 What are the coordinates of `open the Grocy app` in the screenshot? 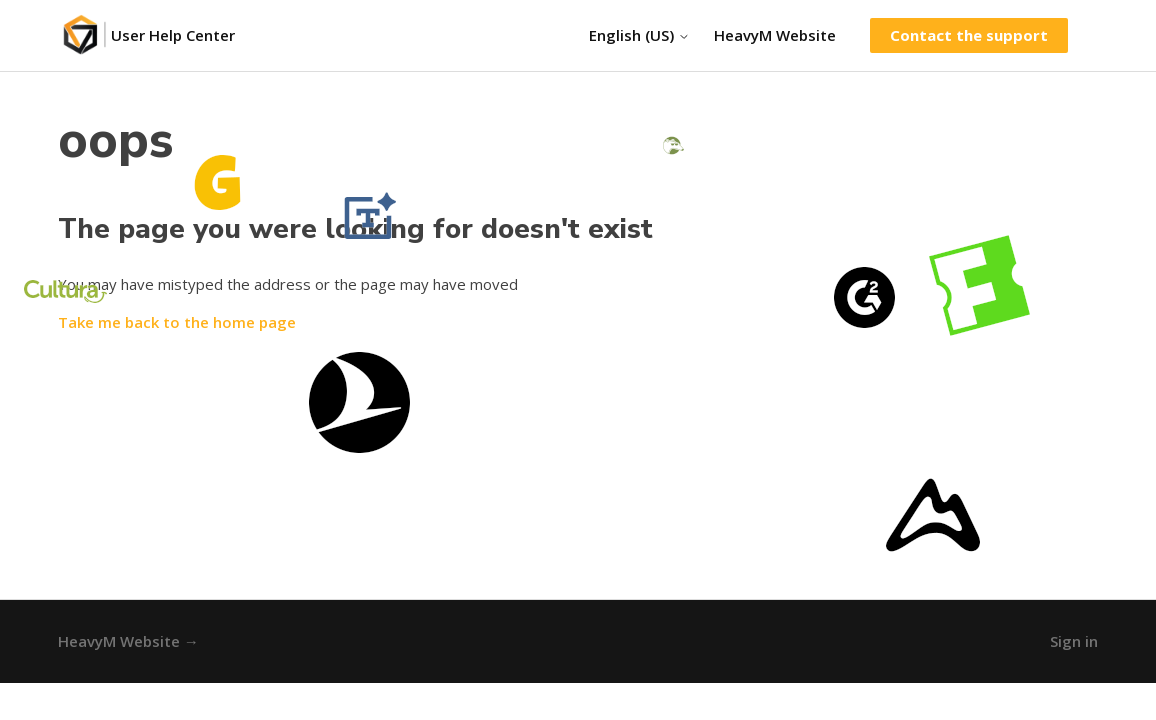 It's located at (217, 182).